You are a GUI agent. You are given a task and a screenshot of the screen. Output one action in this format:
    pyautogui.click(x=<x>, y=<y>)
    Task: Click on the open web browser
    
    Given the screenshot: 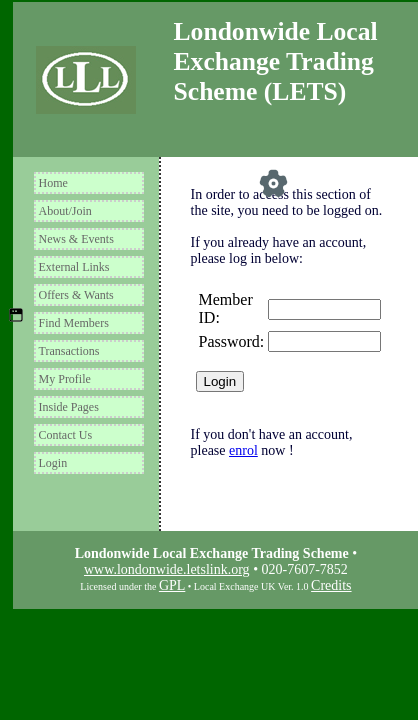 What is the action you would take?
    pyautogui.click(x=16, y=315)
    